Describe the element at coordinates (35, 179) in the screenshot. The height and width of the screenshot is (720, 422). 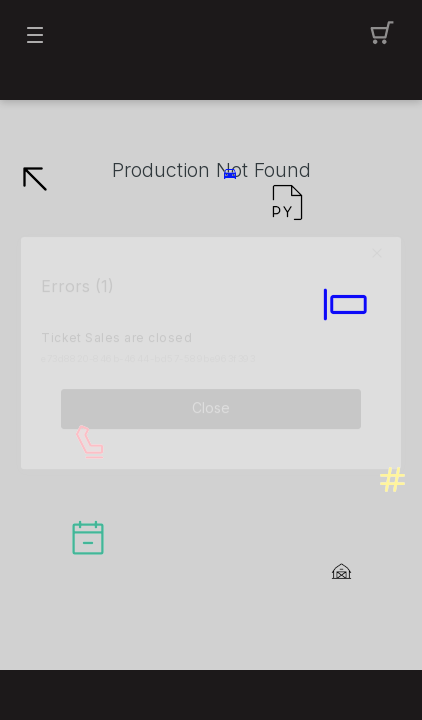
I see `navigate back to previous screen` at that location.